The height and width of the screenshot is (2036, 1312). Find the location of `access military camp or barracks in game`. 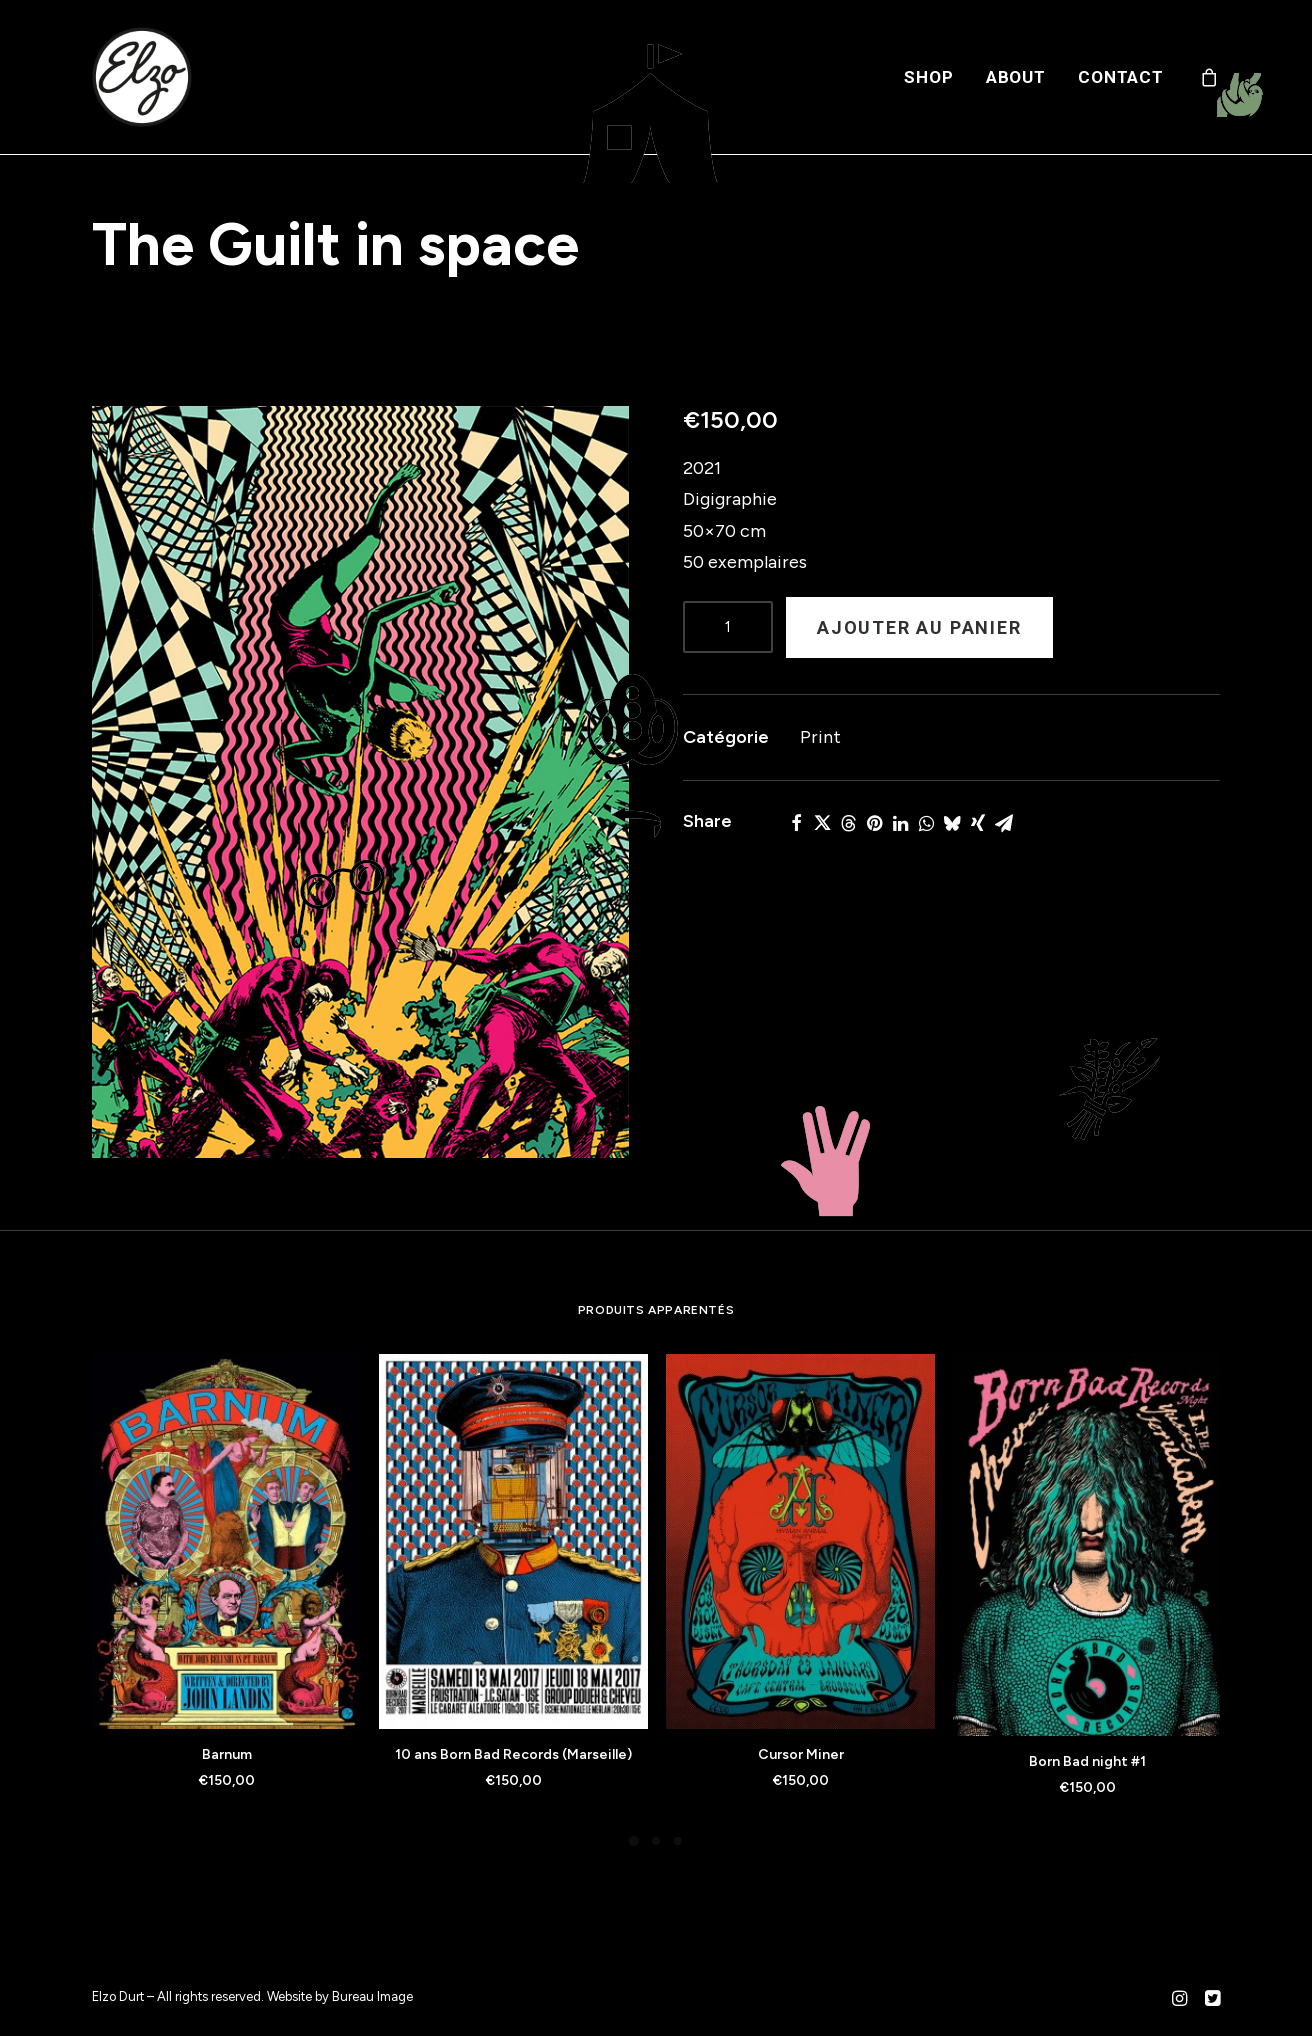

access military camp or barracks in game is located at coordinates (650, 112).